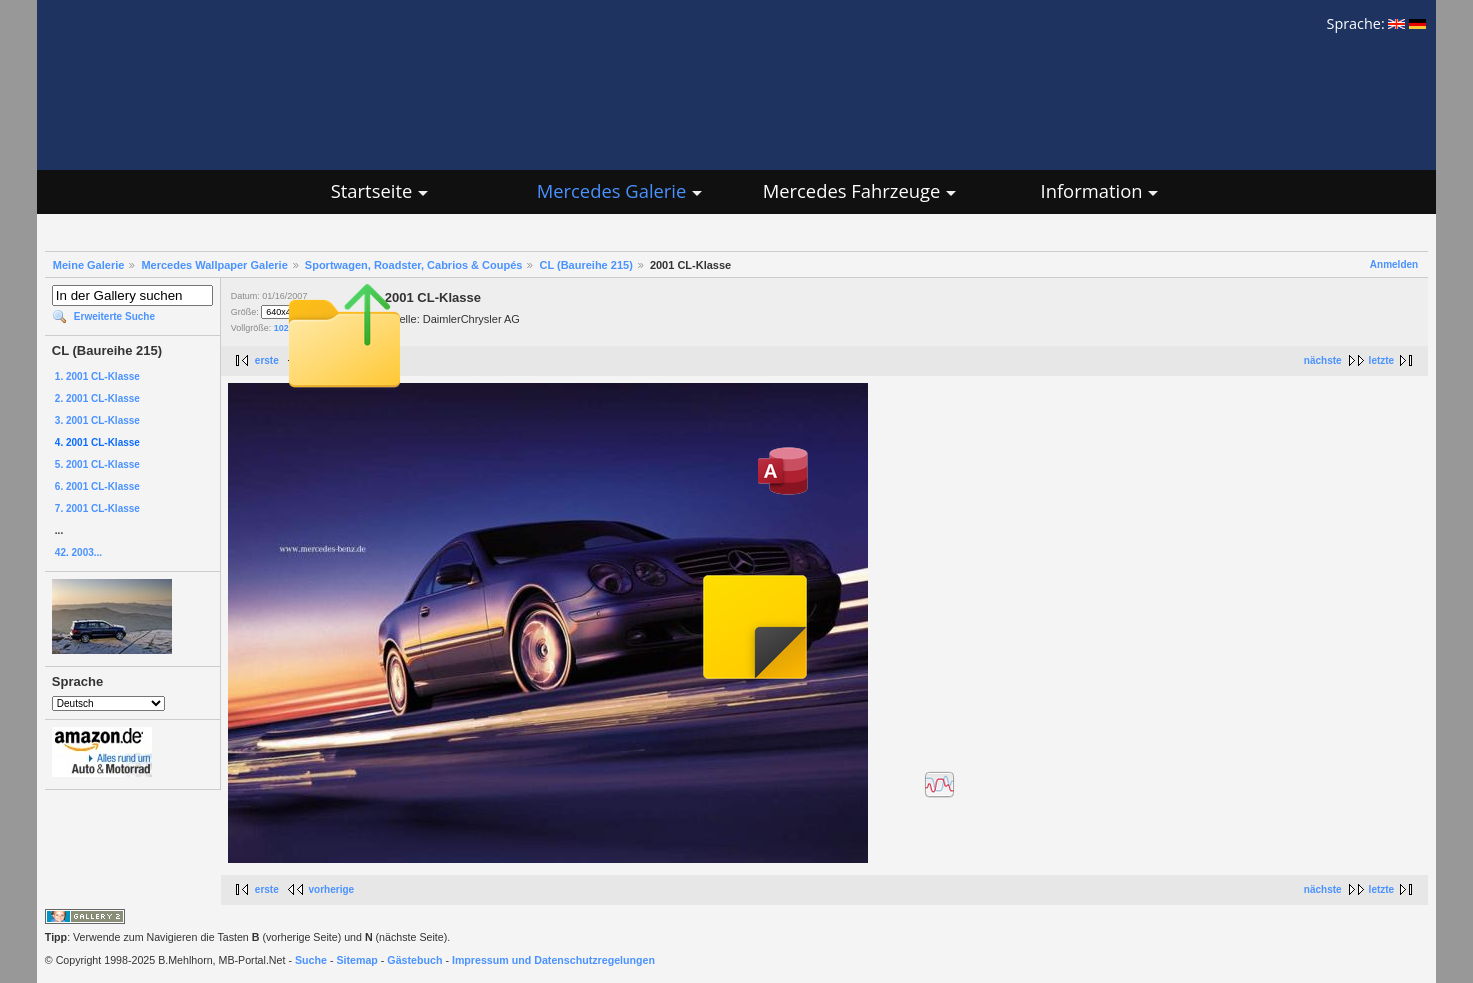 This screenshot has height=983, width=1473. Describe the element at coordinates (755, 627) in the screenshot. I see `open sticky notes app` at that location.